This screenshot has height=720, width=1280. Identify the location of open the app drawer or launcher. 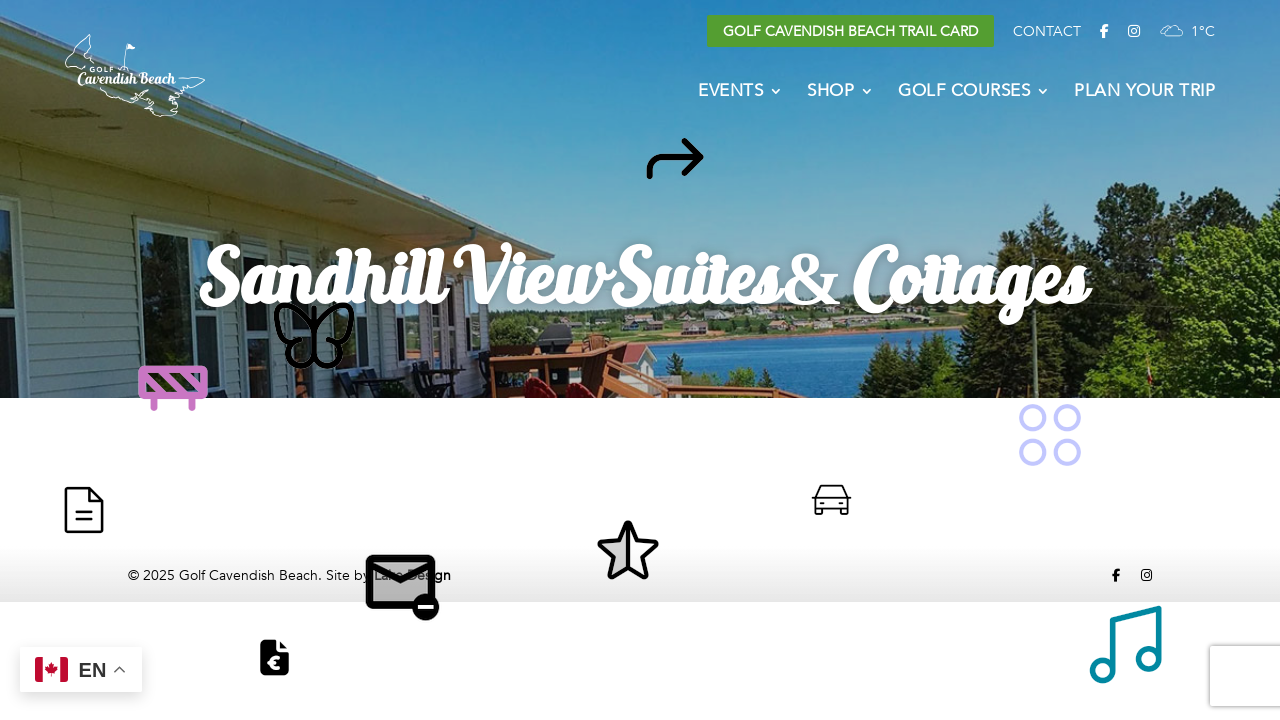
(1050, 435).